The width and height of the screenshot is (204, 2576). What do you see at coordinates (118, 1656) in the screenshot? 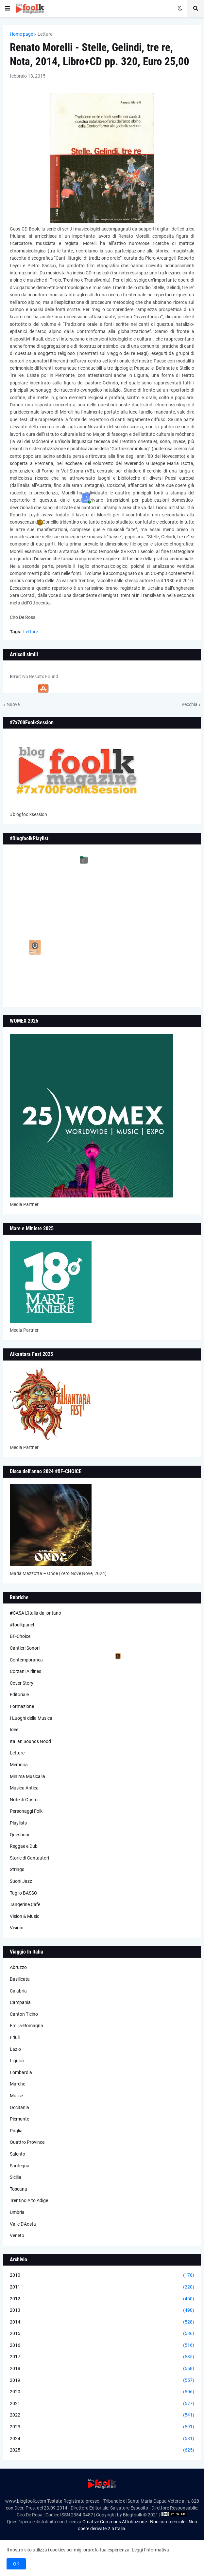
I see `open an Adobe Illustrator file` at bounding box center [118, 1656].